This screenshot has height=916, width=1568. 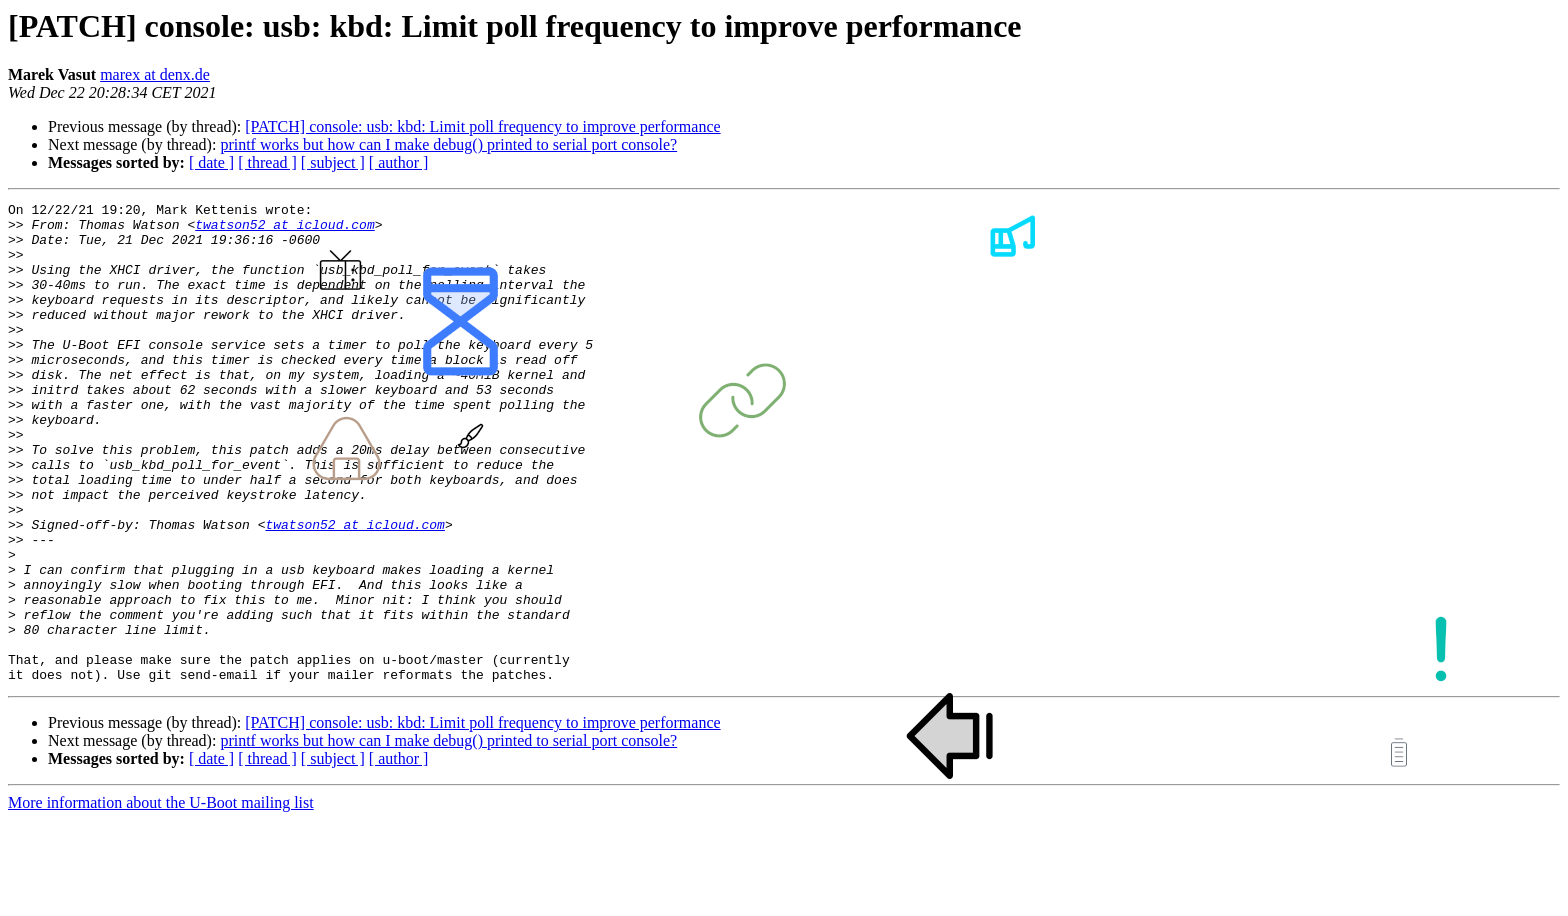 What do you see at coordinates (346, 448) in the screenshot?
I see `browse Japanese food options` at bounding box center [346, 448].